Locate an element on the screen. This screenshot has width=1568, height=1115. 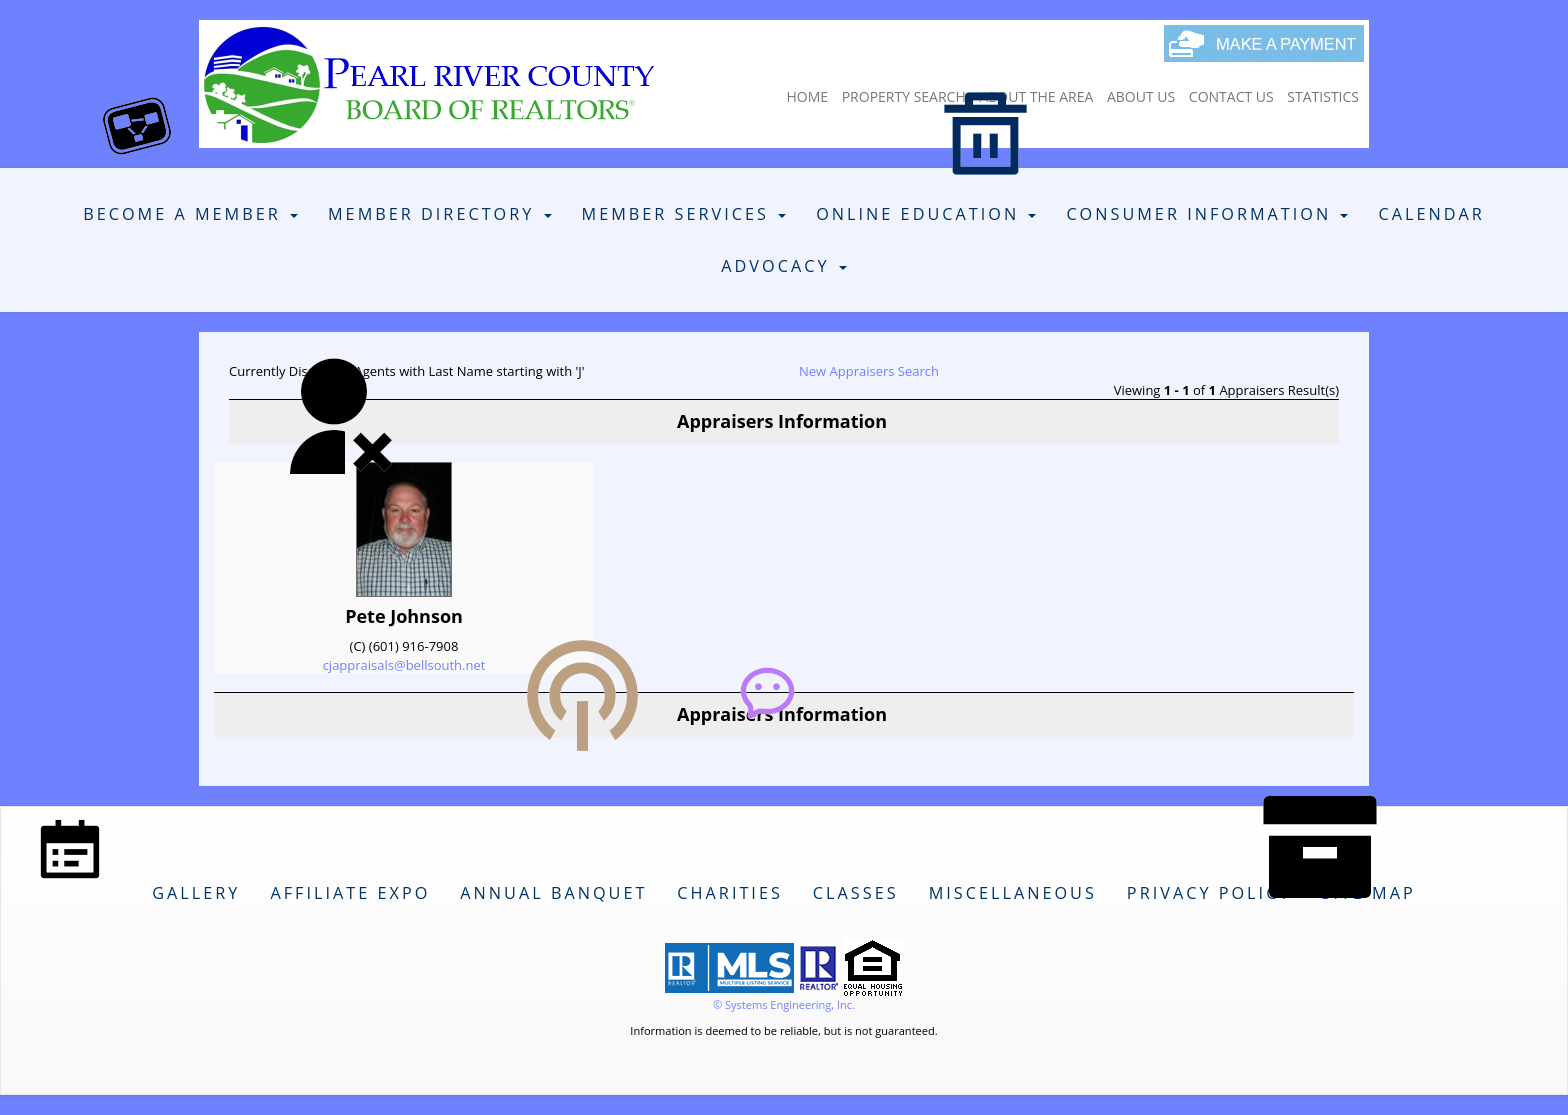
open WeChat messaging app is located at coordinates (767, 691).